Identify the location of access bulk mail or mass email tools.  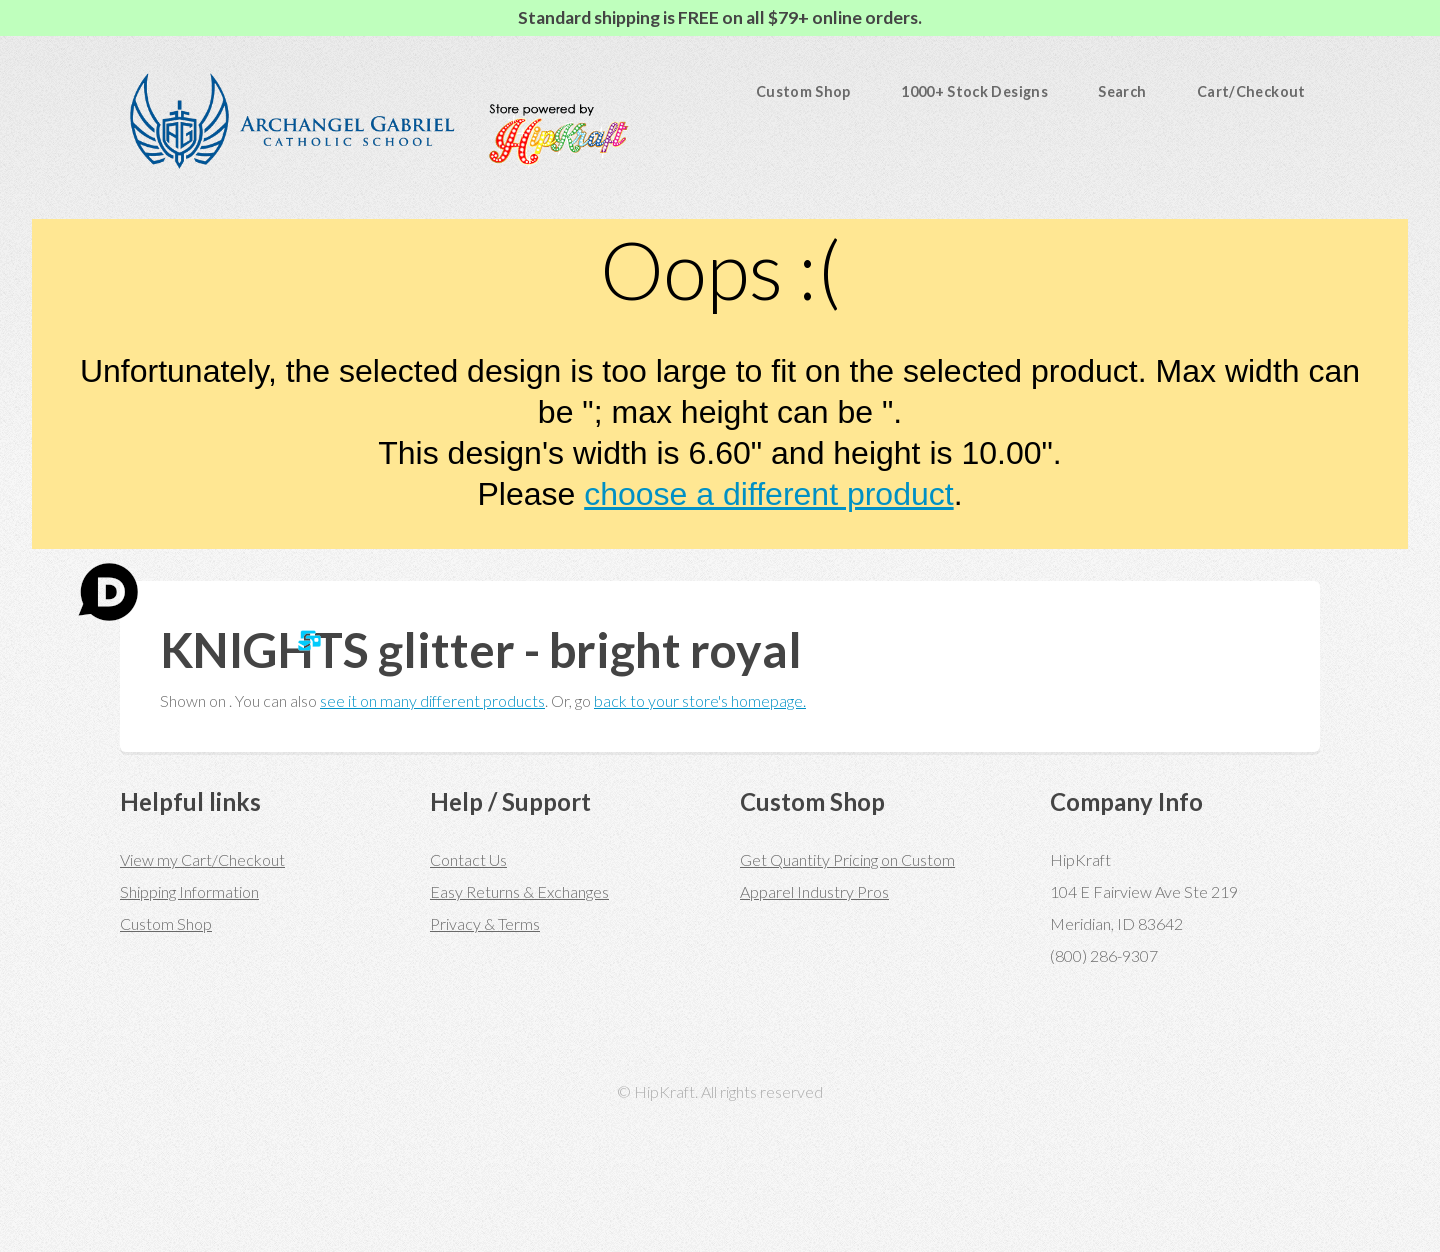
(309, 640).